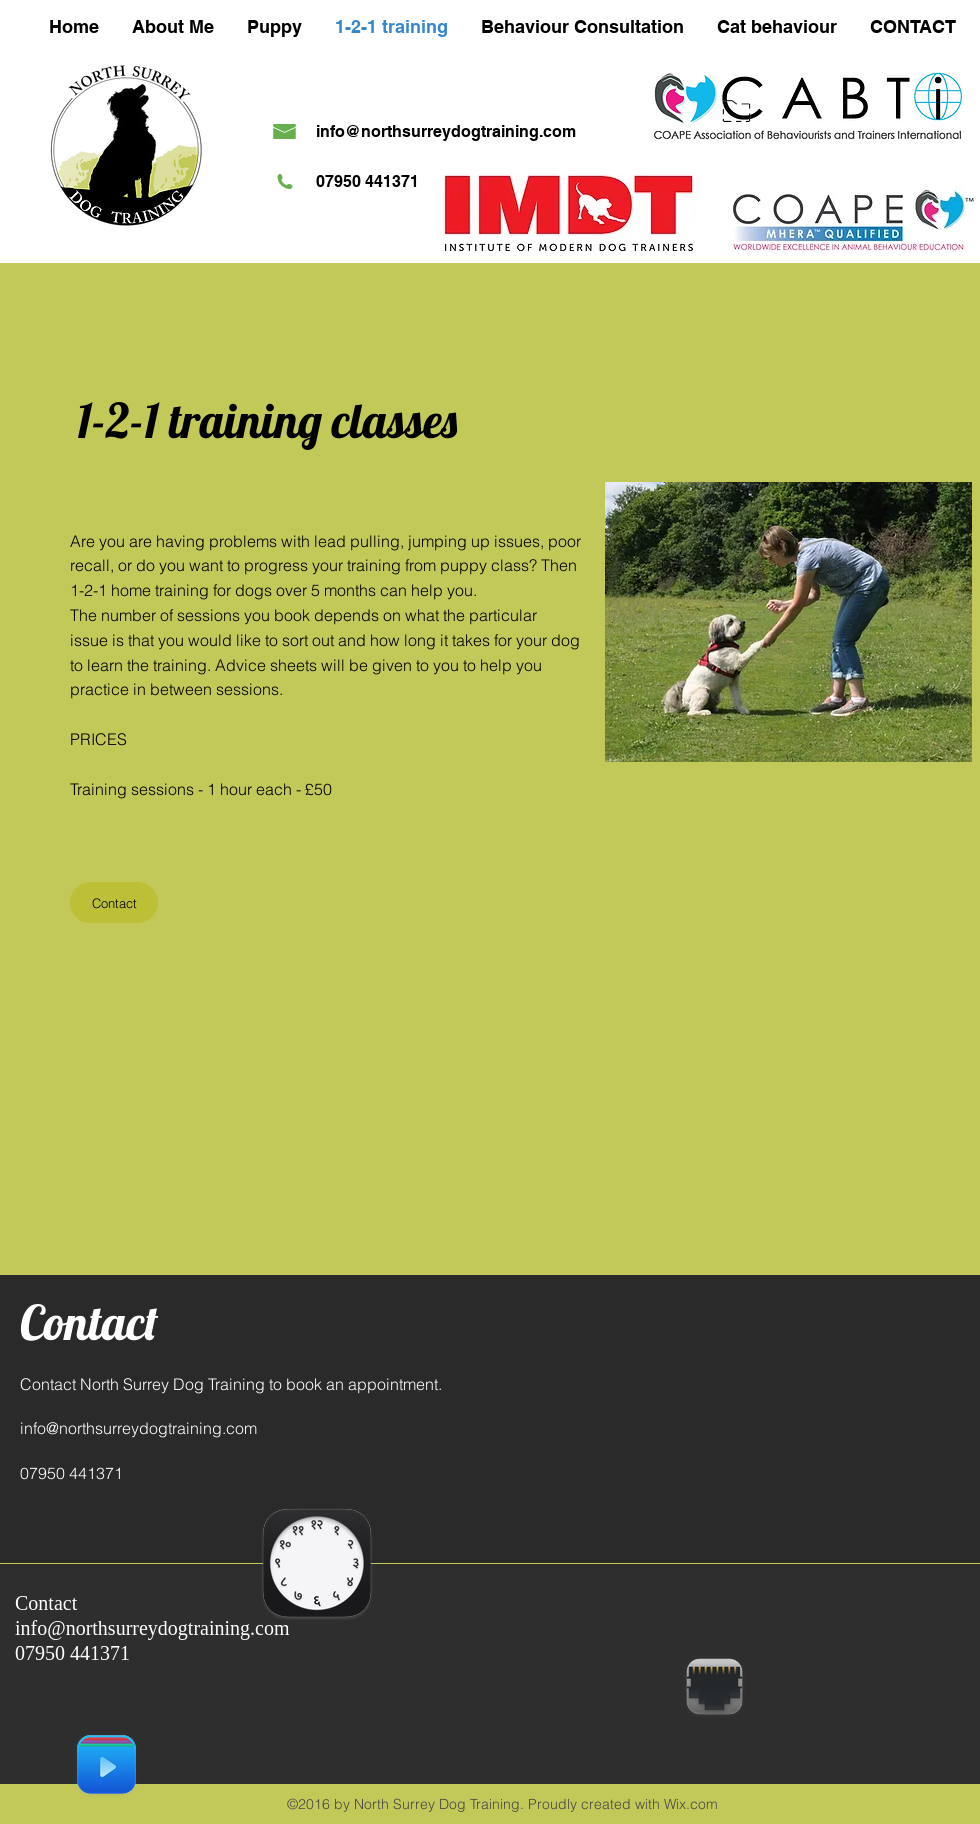  Describe the element at coordinates (317, 1563) in the screenshot. I see `open the clock app` at that location.